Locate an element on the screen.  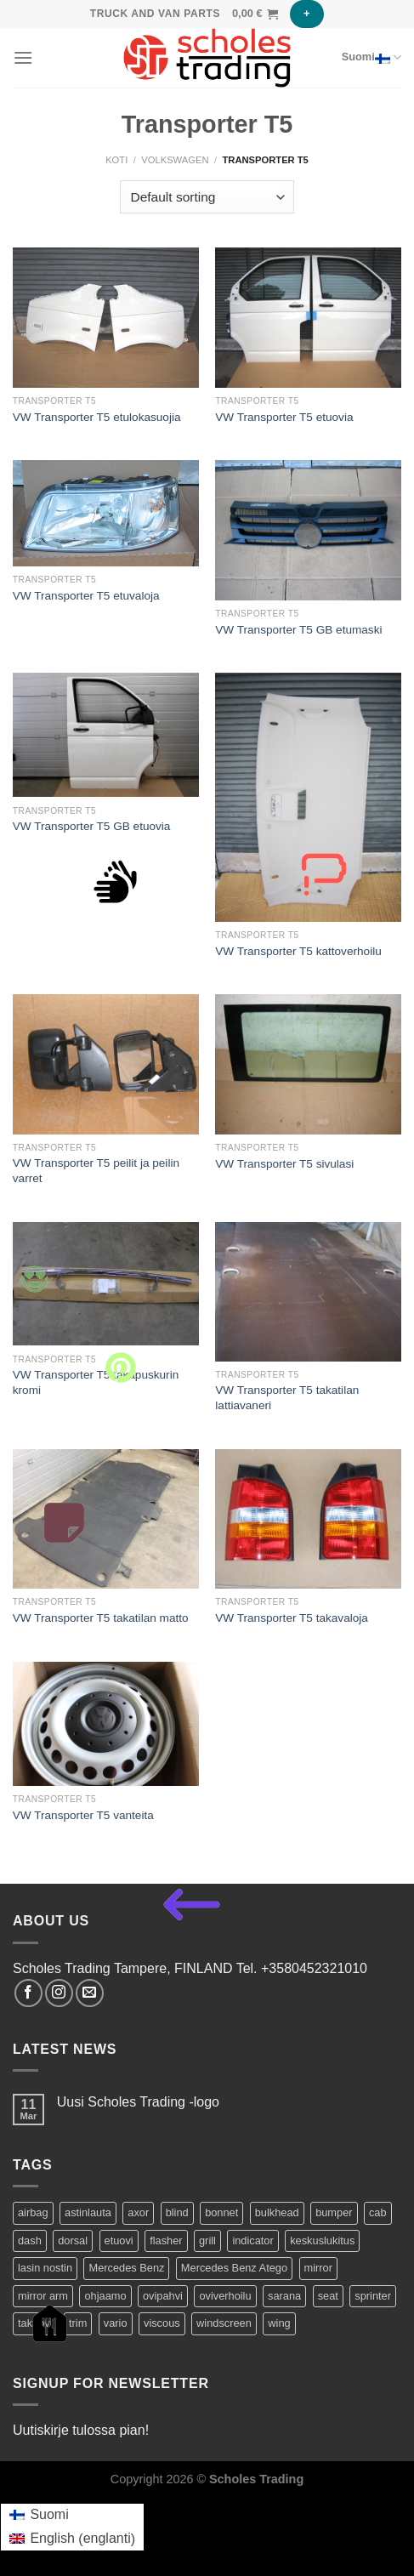
go back to the previous page is located at coordinates (191, 1904).